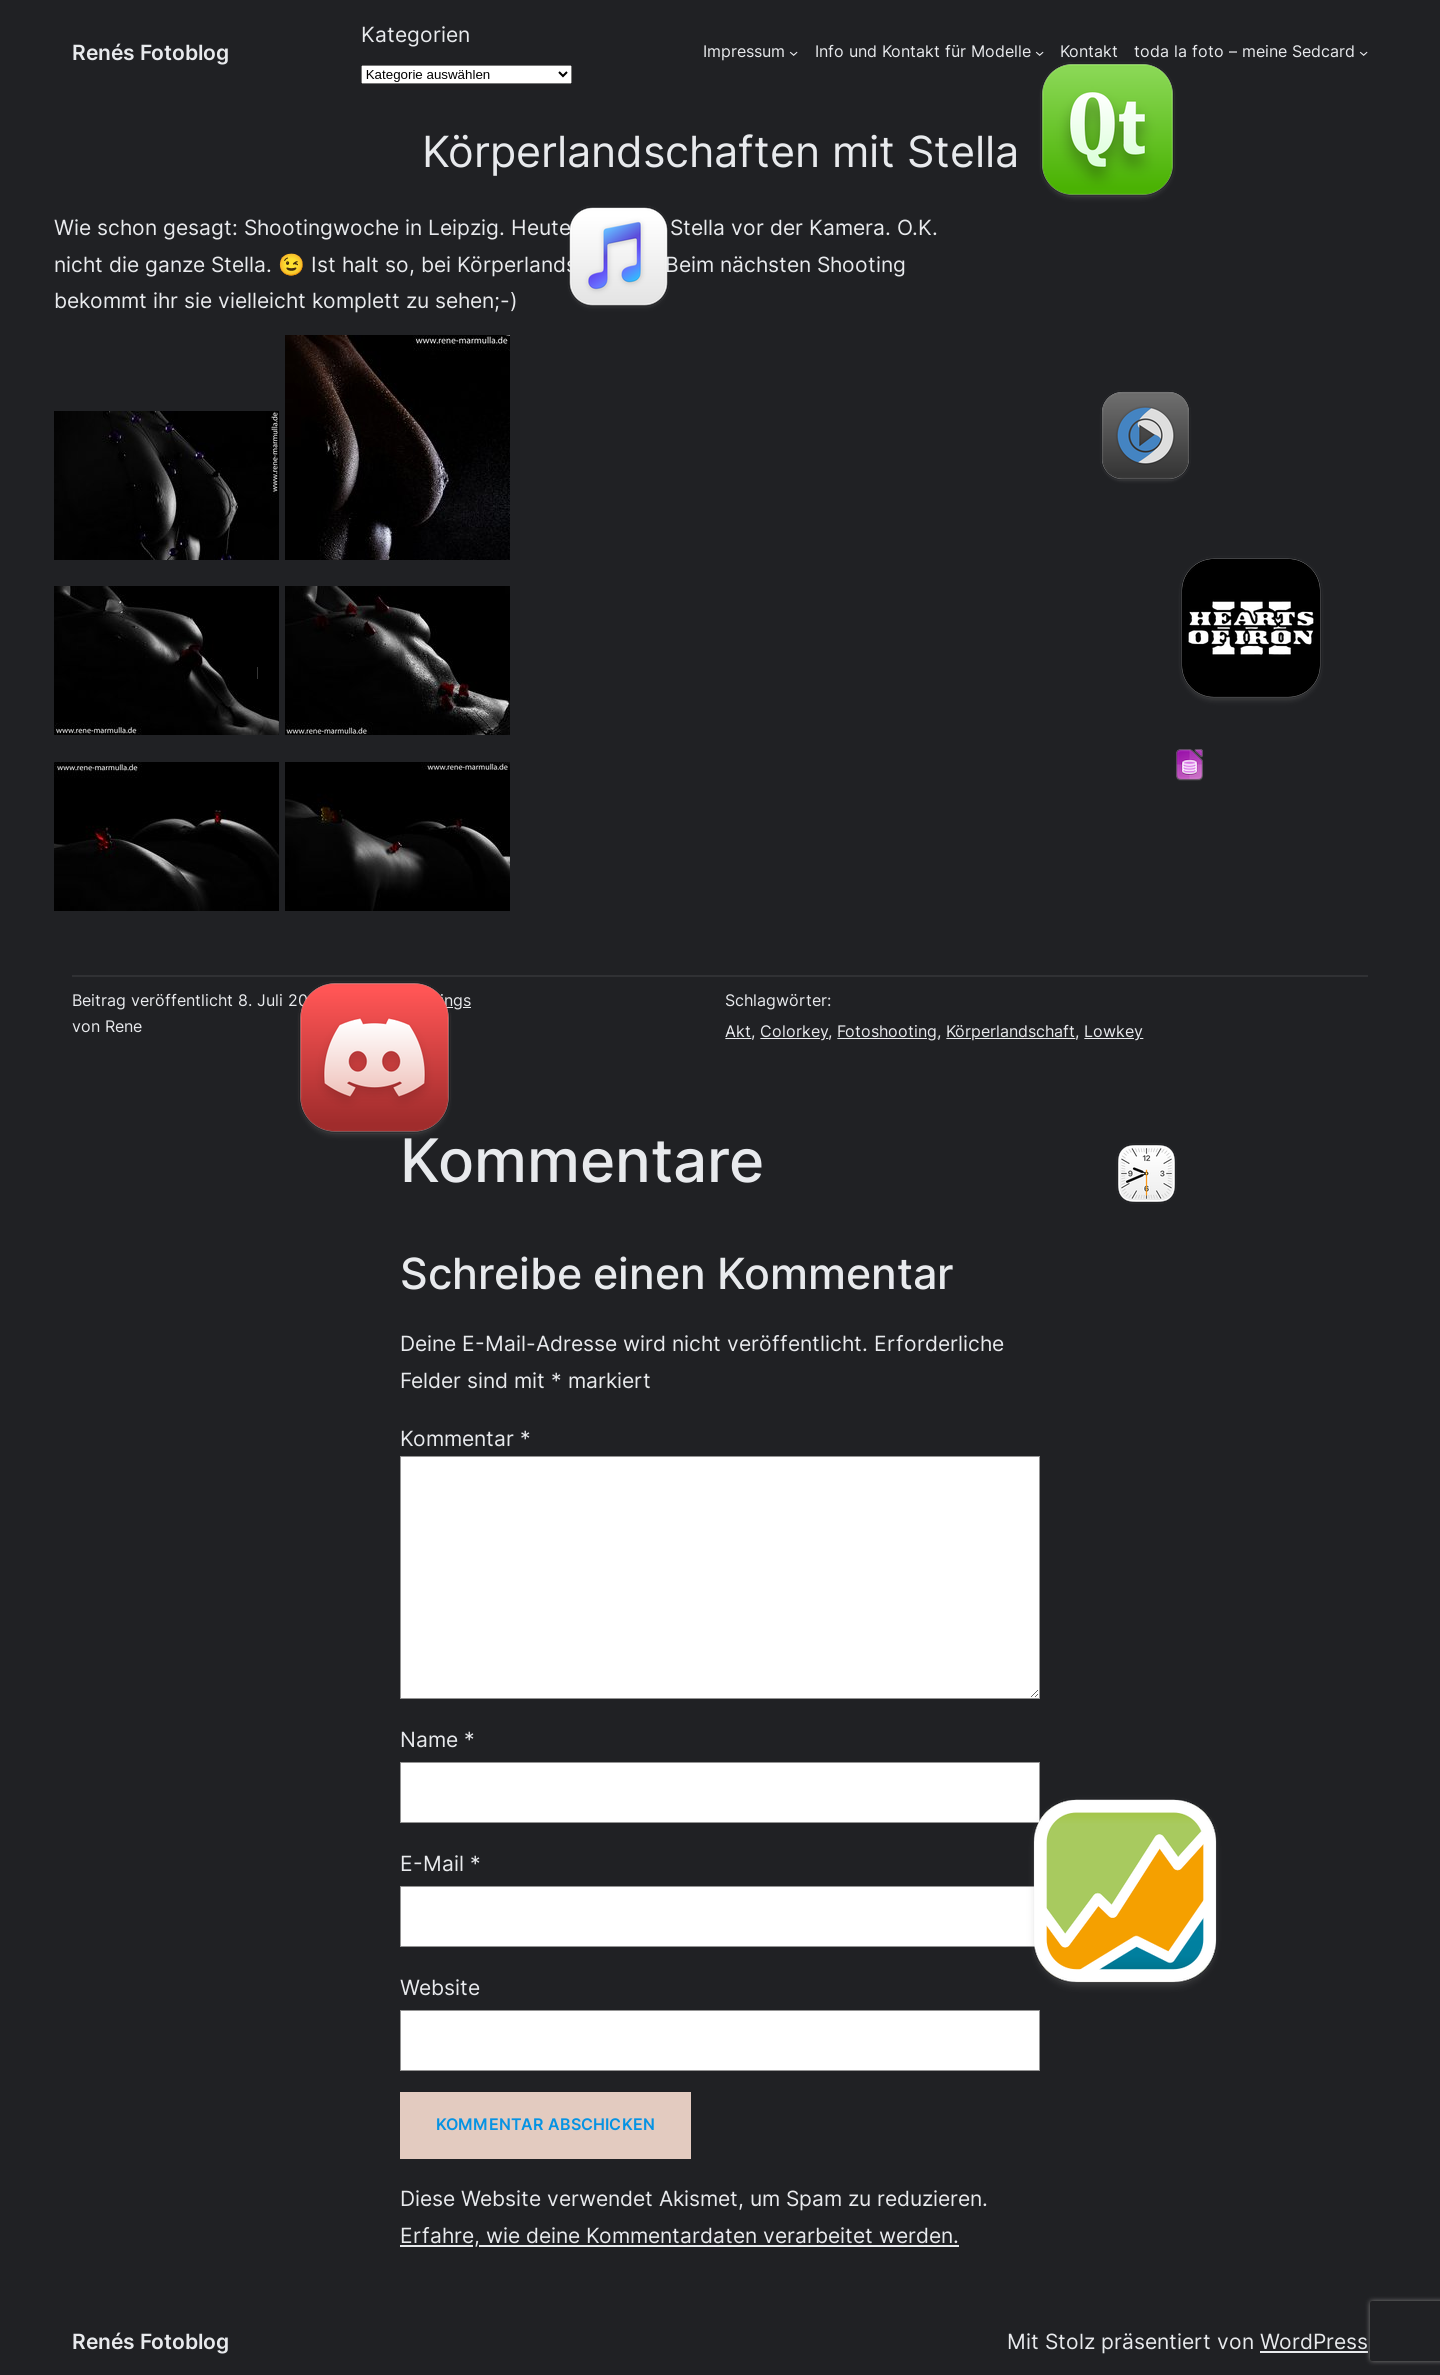 The height and width of the screenshot is (2375, 1440). What do you see at coordinates (1251, 628) in the screenshot?
I see `launch Hearts of Iron 3 strategy game` at bounding box center [1251, 628].